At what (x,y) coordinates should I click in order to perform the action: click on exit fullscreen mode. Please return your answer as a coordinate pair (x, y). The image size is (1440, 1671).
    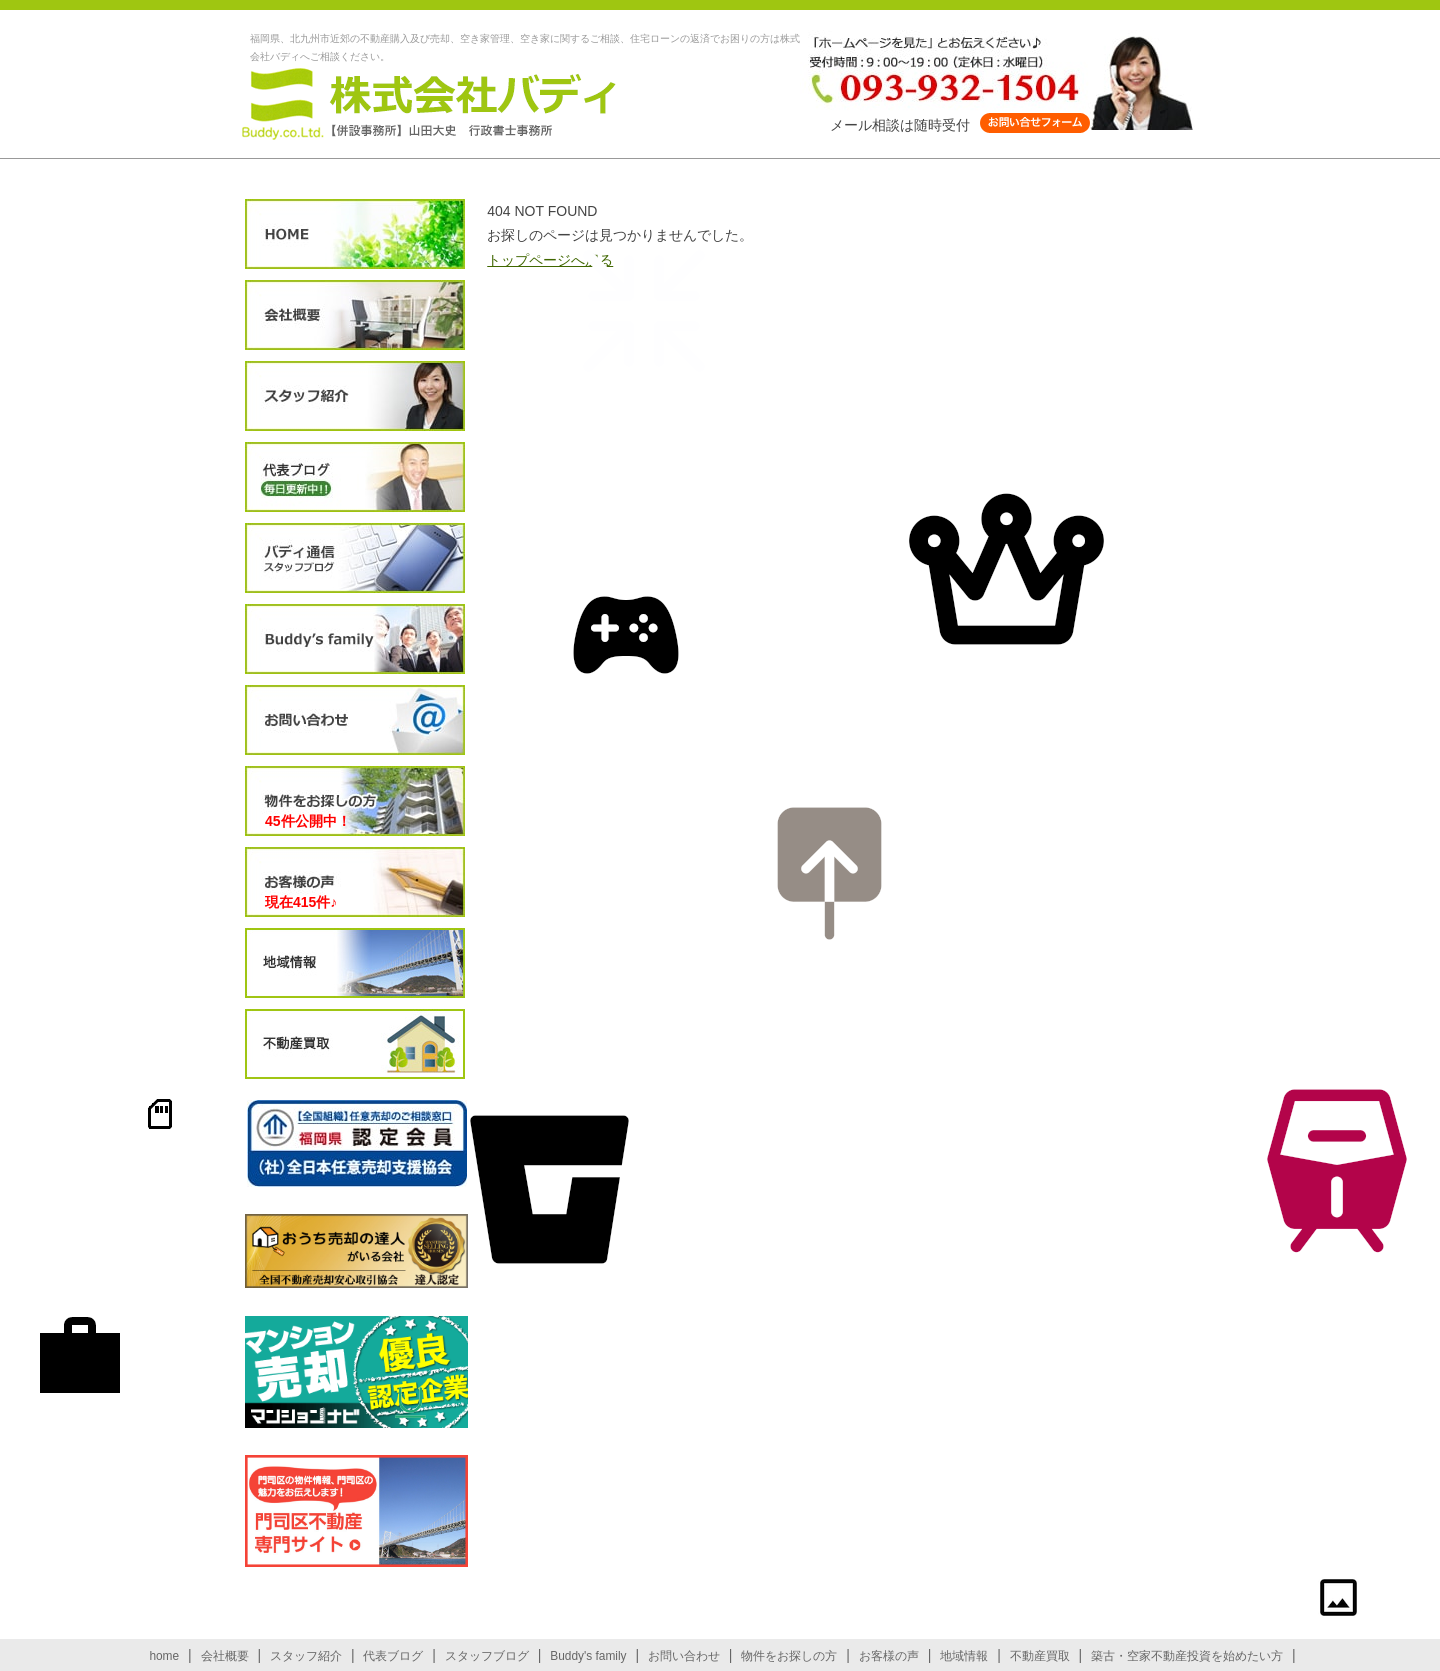
    Looking at the image, I should click on (644, 311).